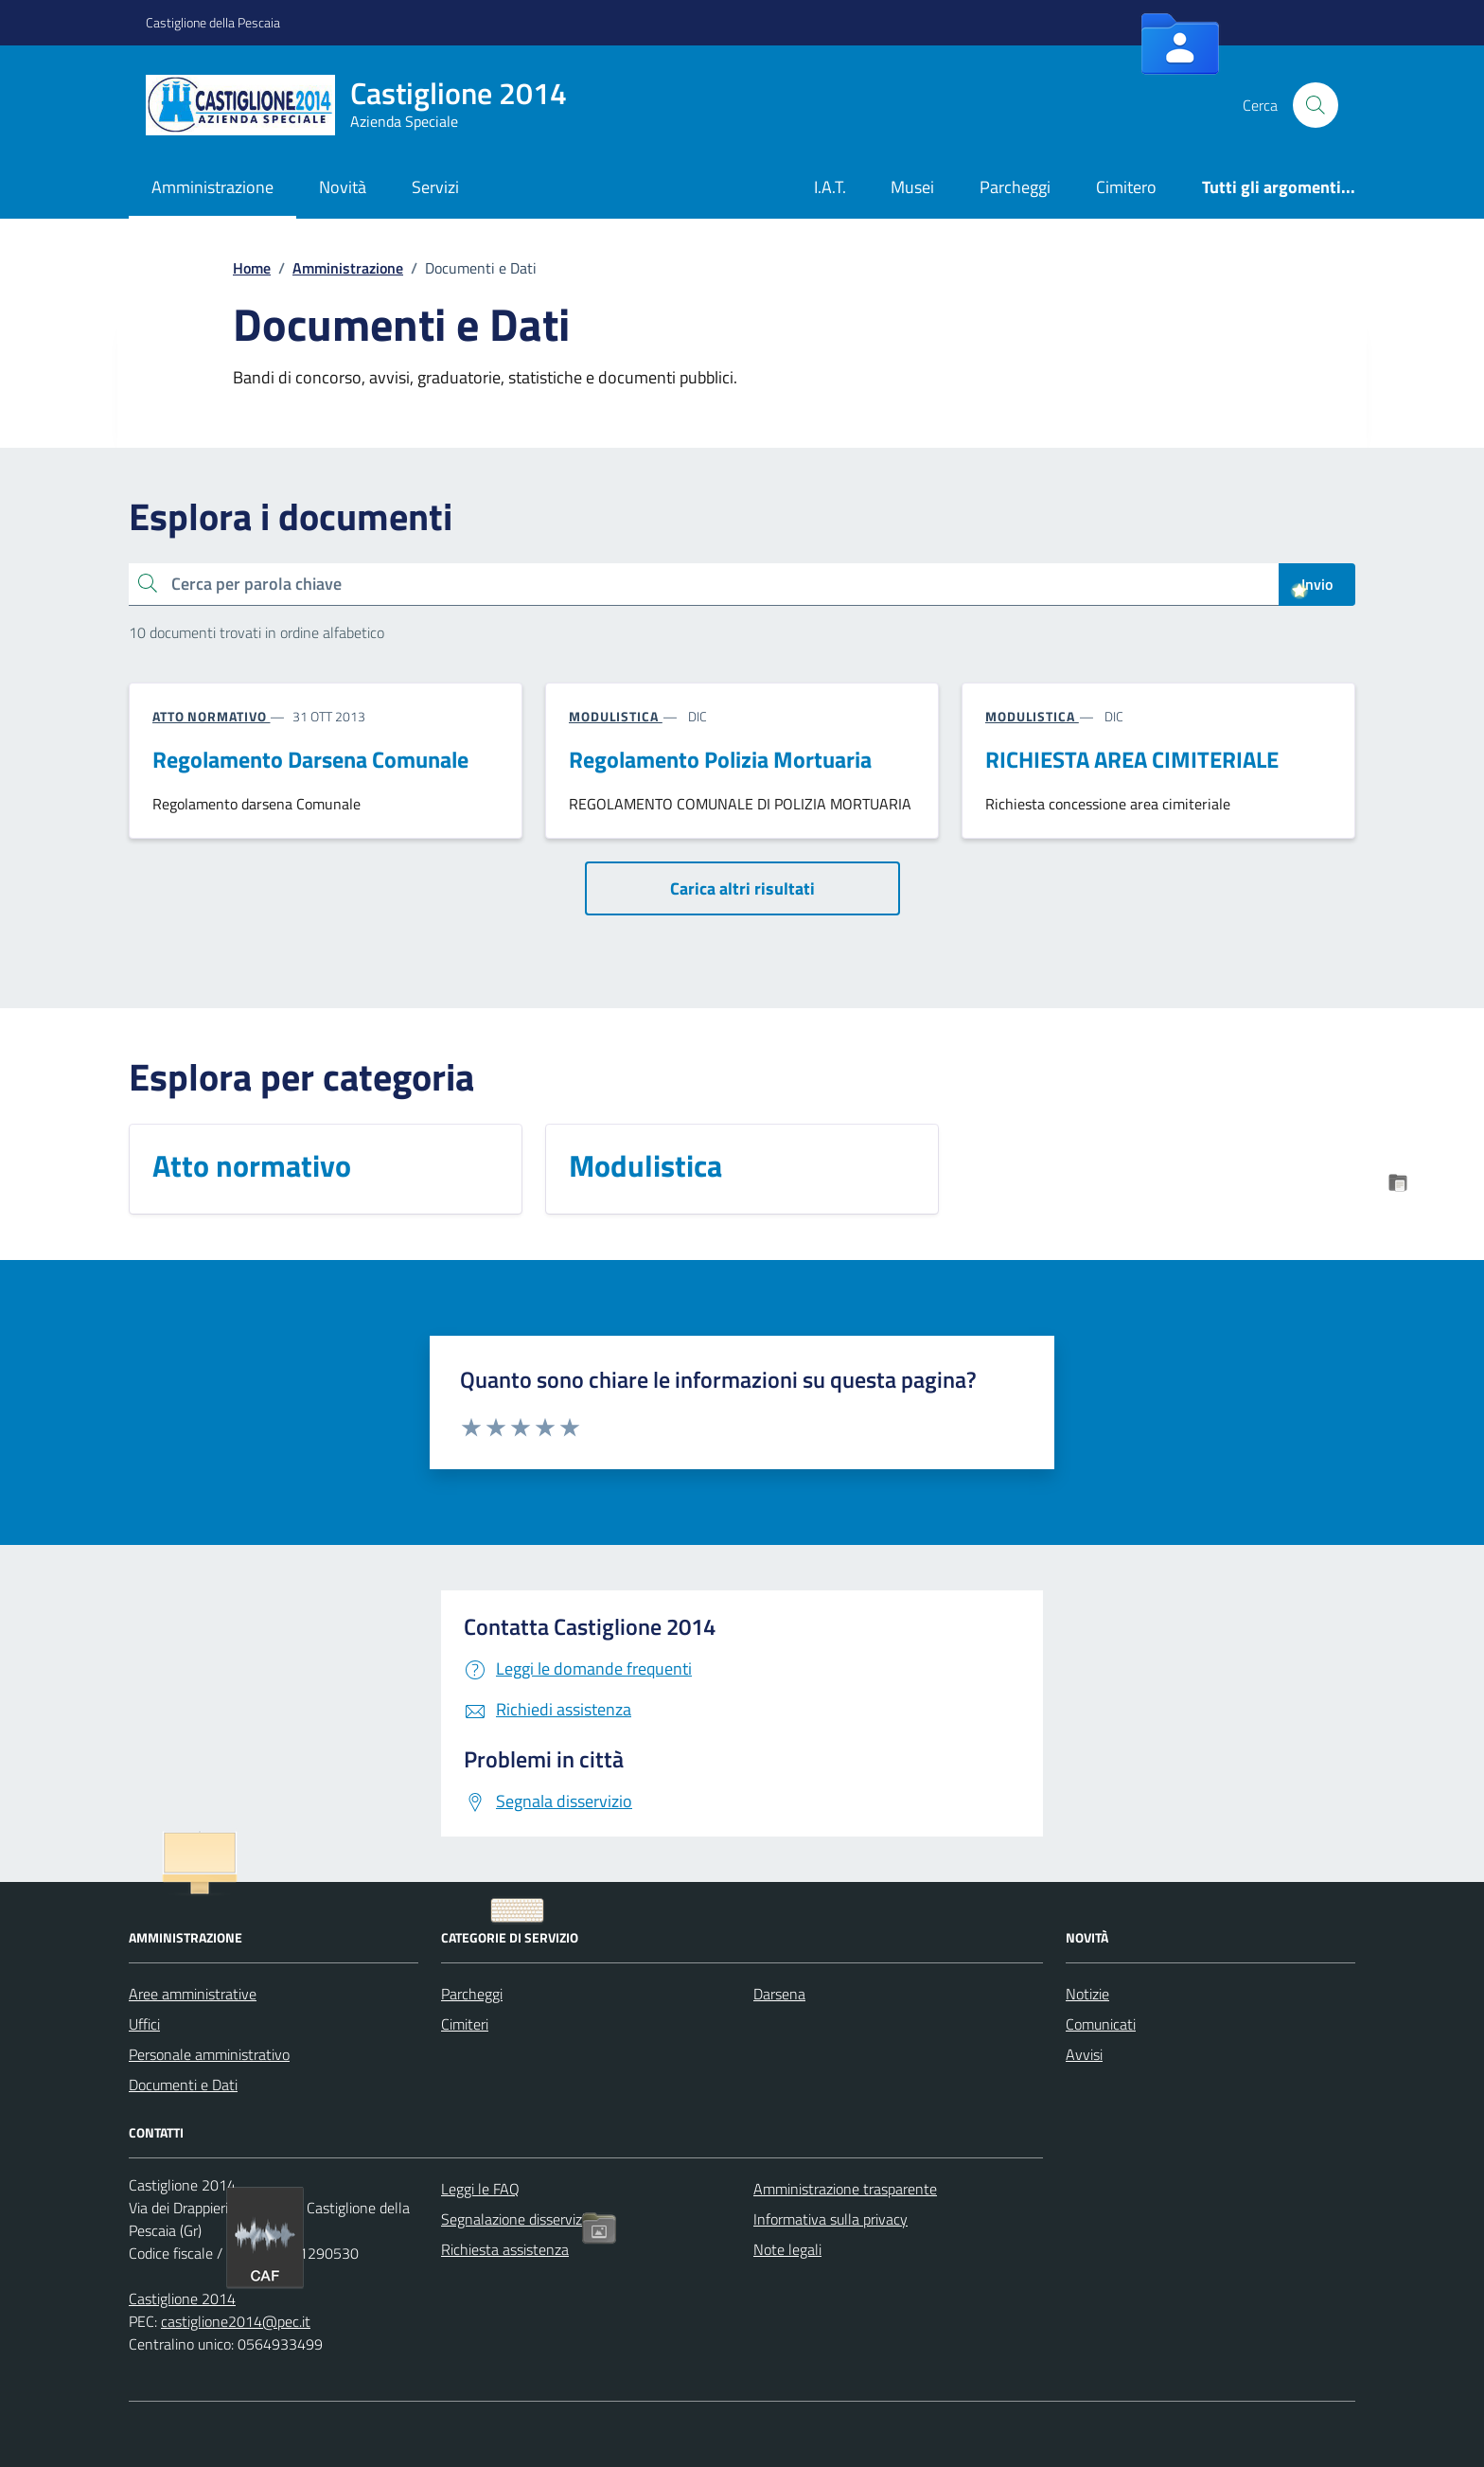  Describe the element at coordinates (1298, 591) in the screenshot. I see `indicates a new or recently added item` at that location.